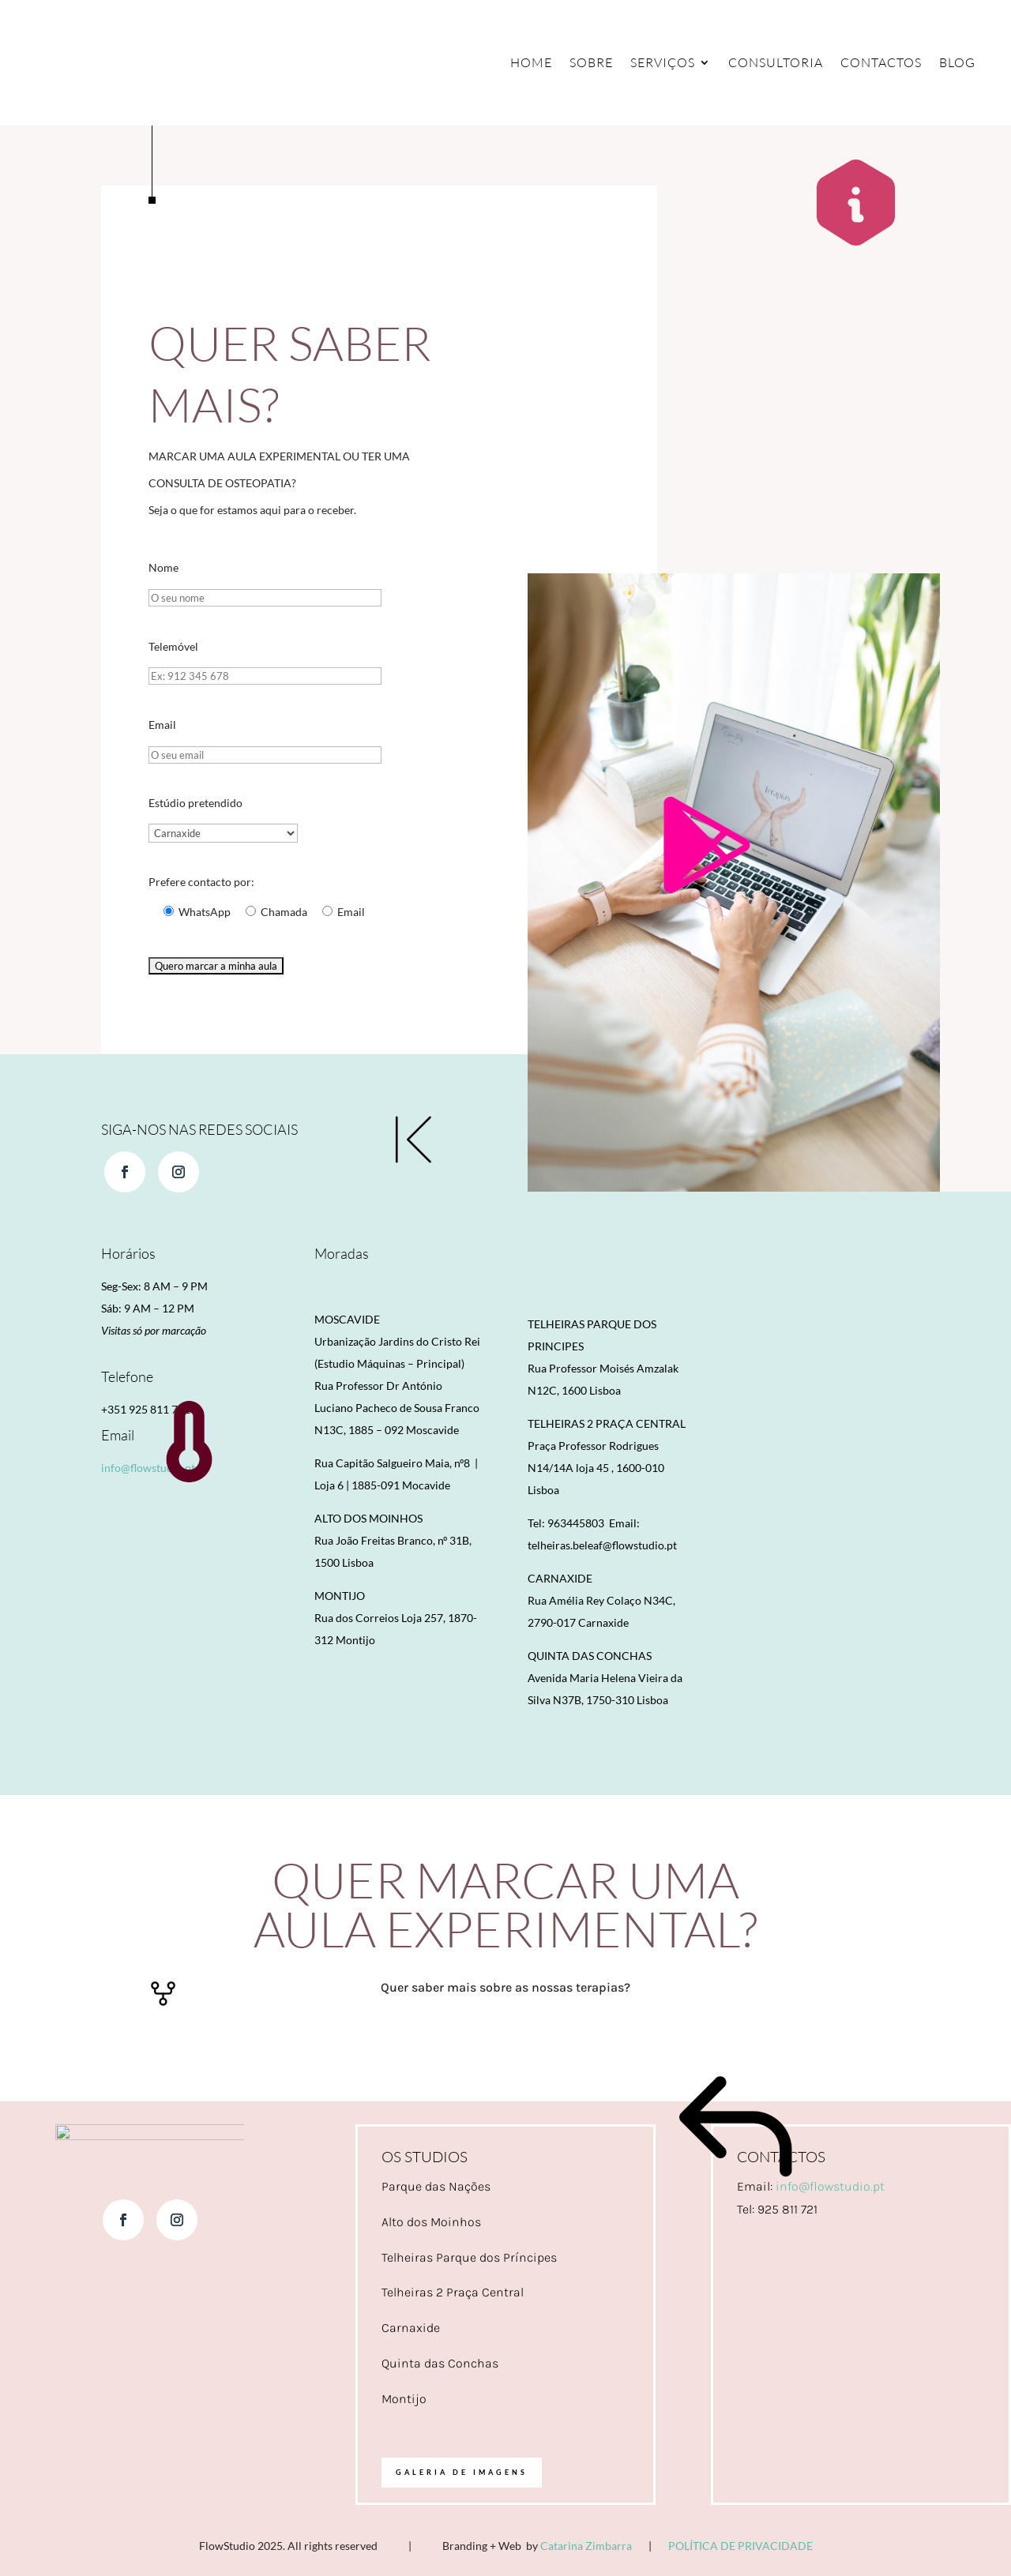 The height and width of the screenshot is (2576, 1011). I want to click on indicates high temperature or maximum heat level, so click(189, 1441).